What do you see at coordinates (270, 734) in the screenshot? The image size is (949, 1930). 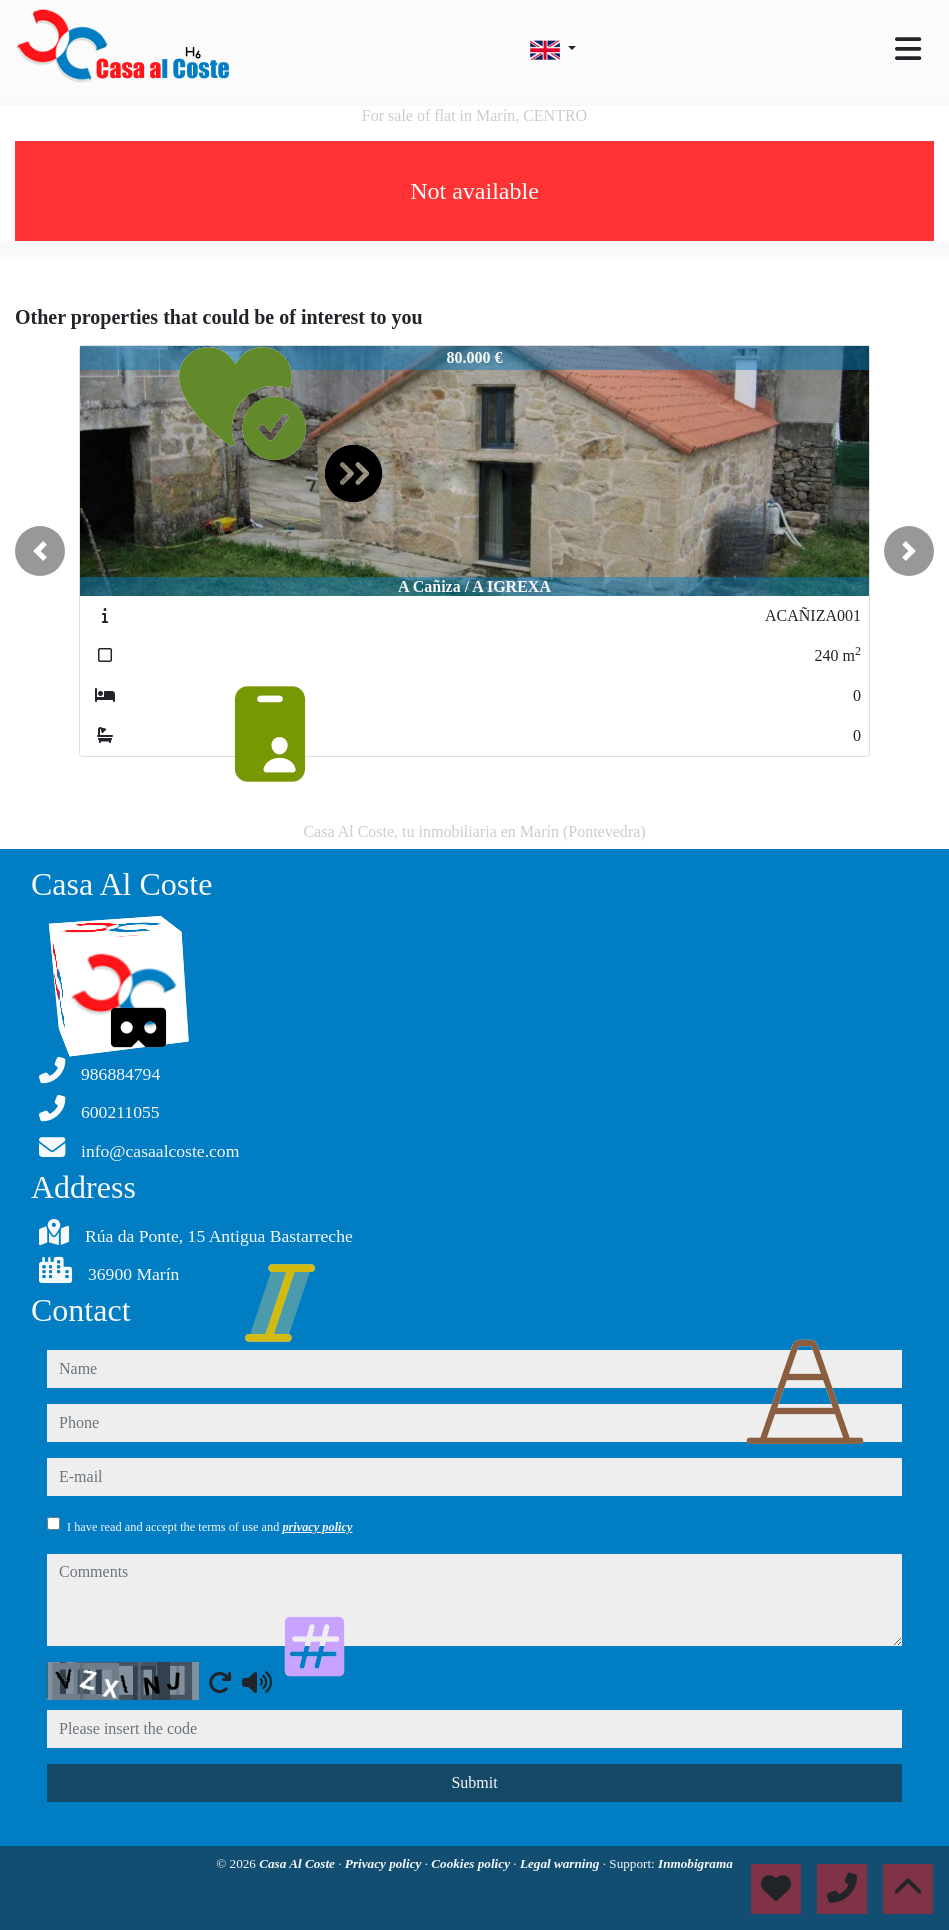 I see `view your profile or ID information` at bounding box center [270, 734].